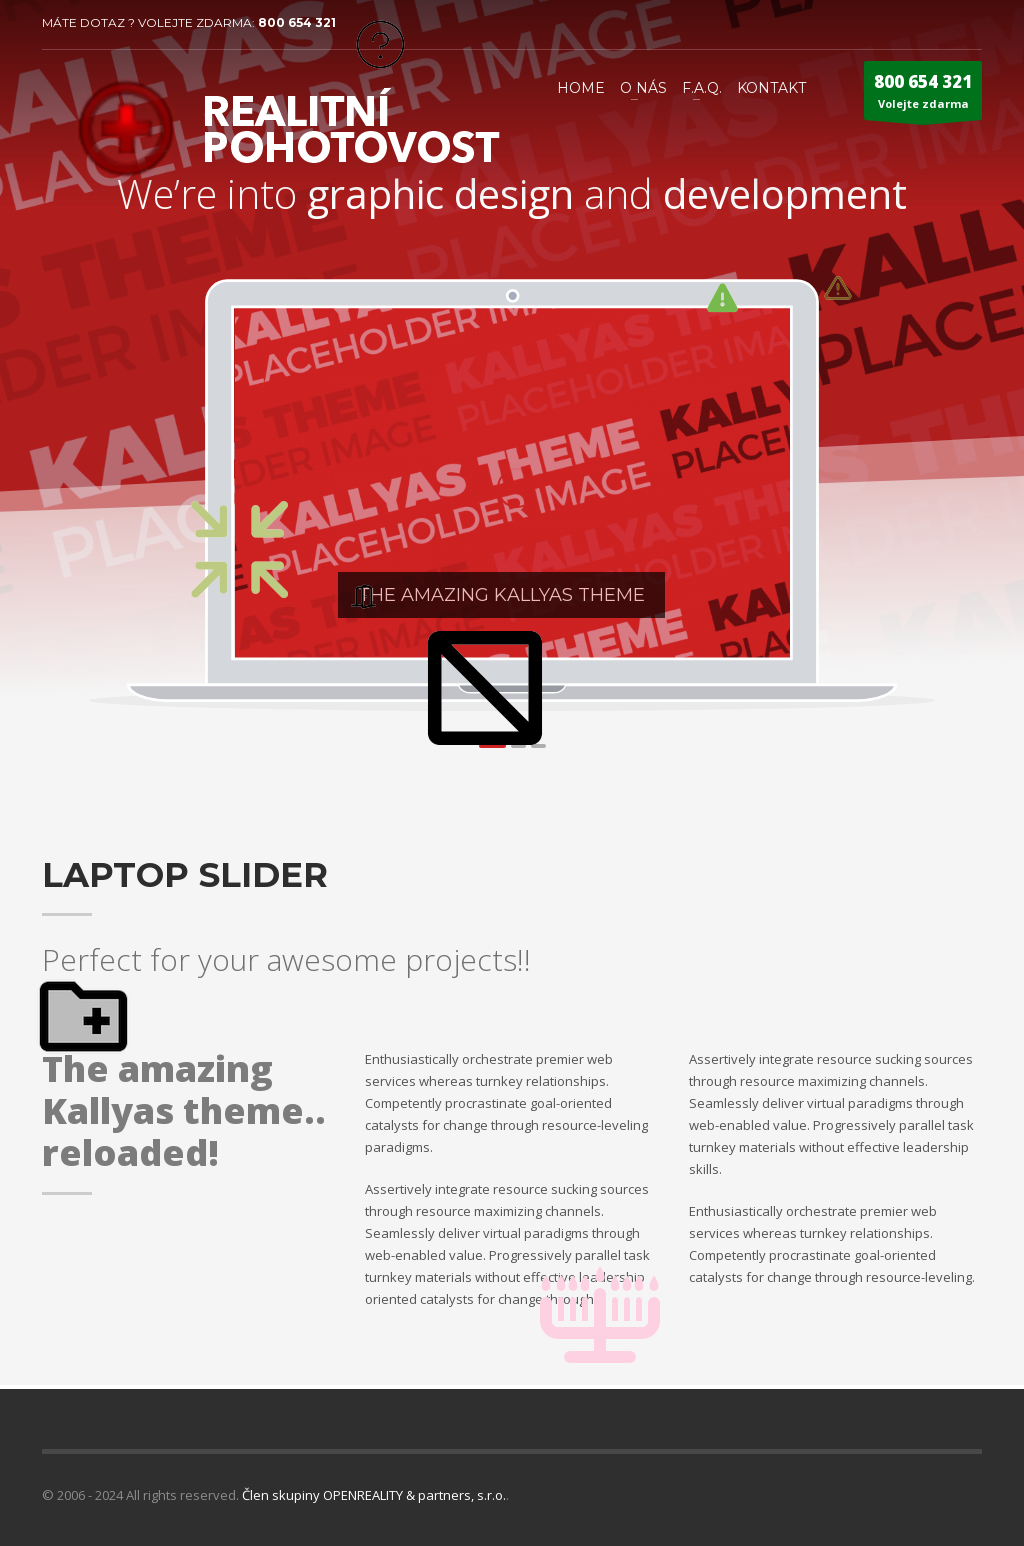  What do you see at coordinates (363, 596) in the screenshot?
I see `log out or exit the application` at bounding box center [363, 596].